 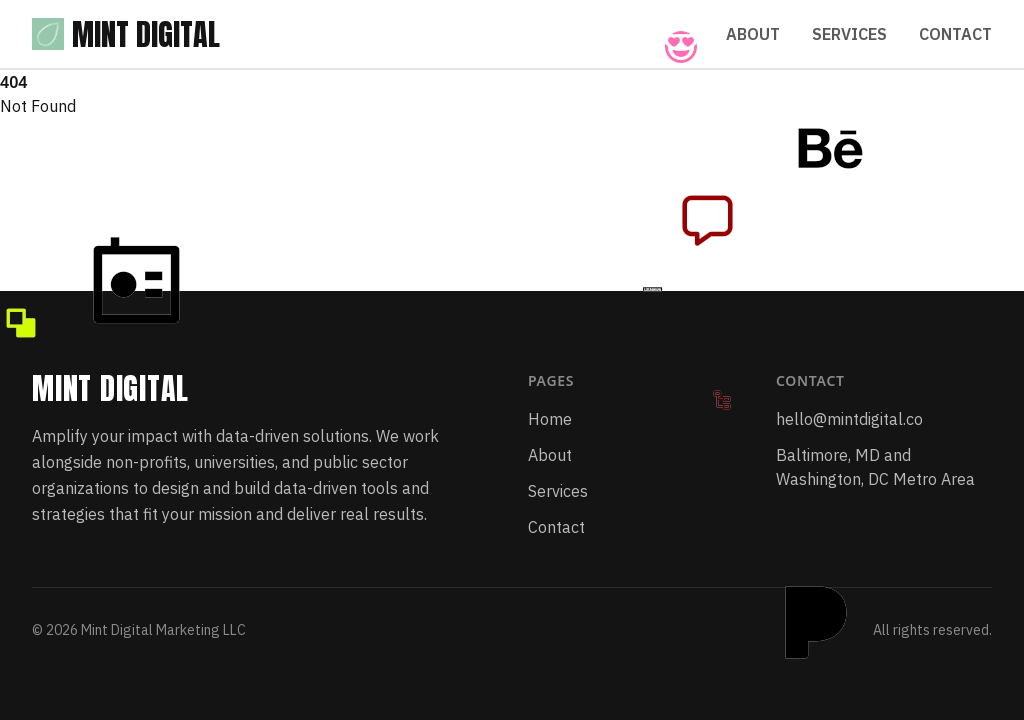 What do you see at coordinates (681, 47) in the screenshot?
I see `react with love or adoration` at bounding box center [681, 47].